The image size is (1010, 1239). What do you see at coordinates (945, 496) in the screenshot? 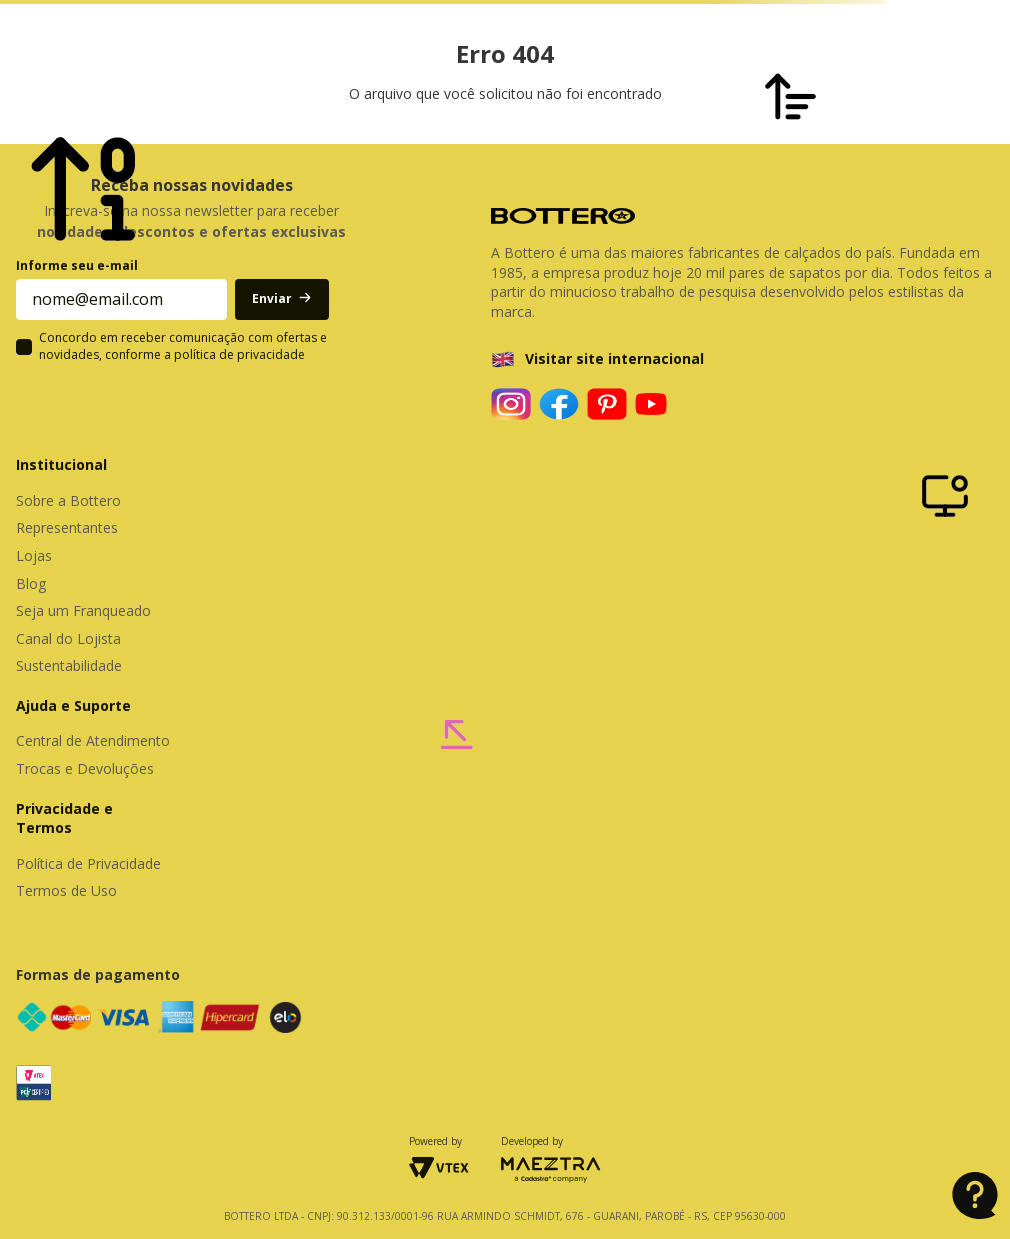
I see `indicates active screen recording or broadcast` at bounding box center [945, 496].